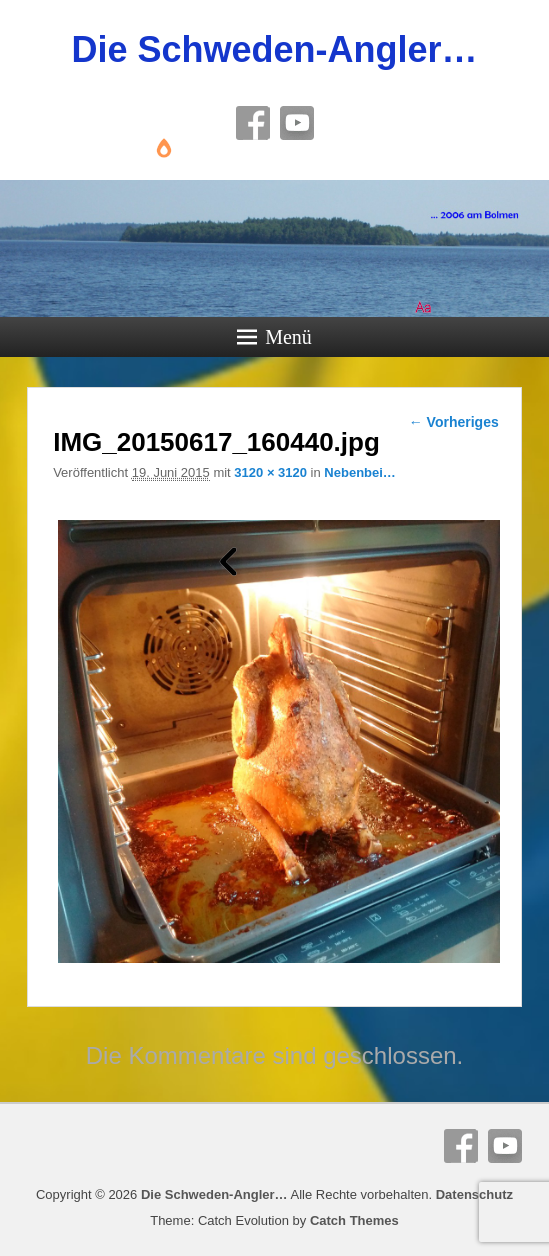  What do you see at coordinates (423, 307) in the screenshot?
I see `change font or text settings` at bounding box center [423, 307].